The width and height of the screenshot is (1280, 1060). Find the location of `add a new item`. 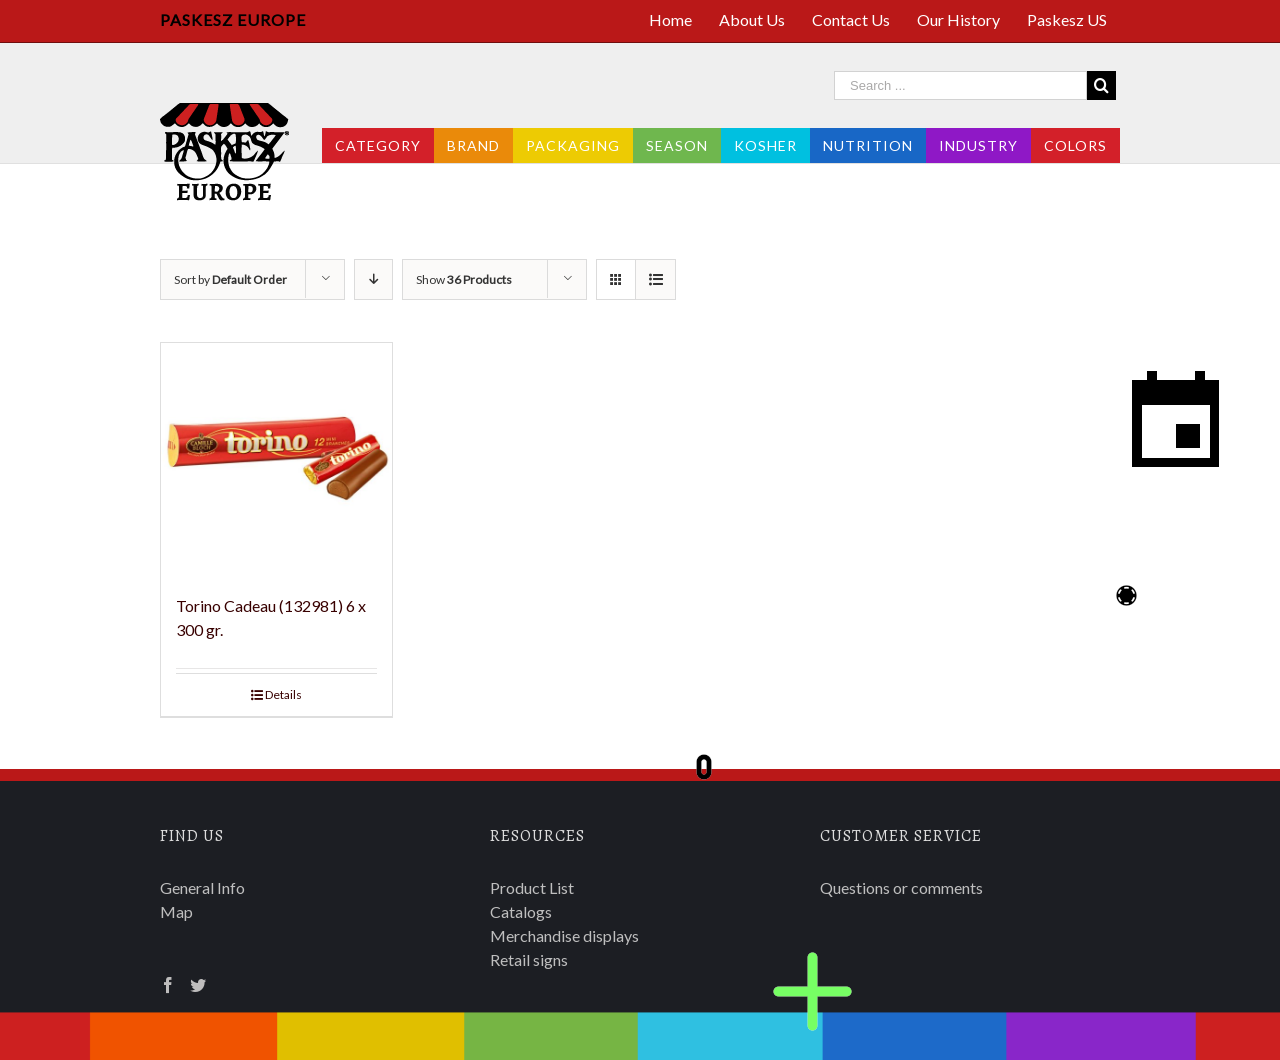

add a new item is located at coordinates (812, 991).